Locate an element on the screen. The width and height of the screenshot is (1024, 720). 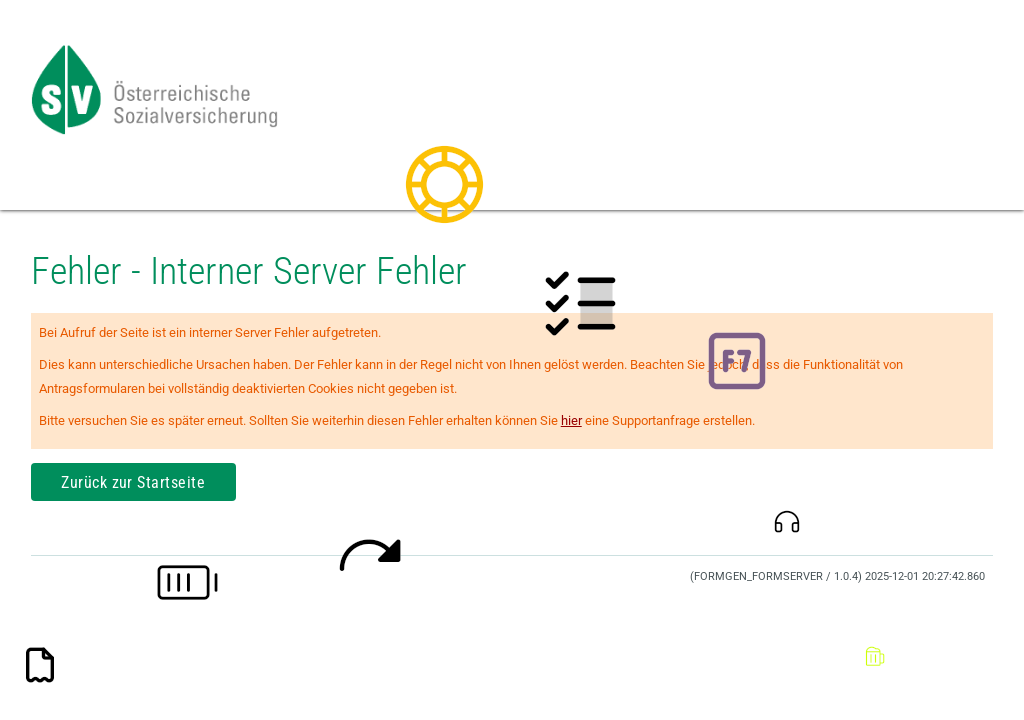
access casino or gambling features is located at coordinates (444, 184).